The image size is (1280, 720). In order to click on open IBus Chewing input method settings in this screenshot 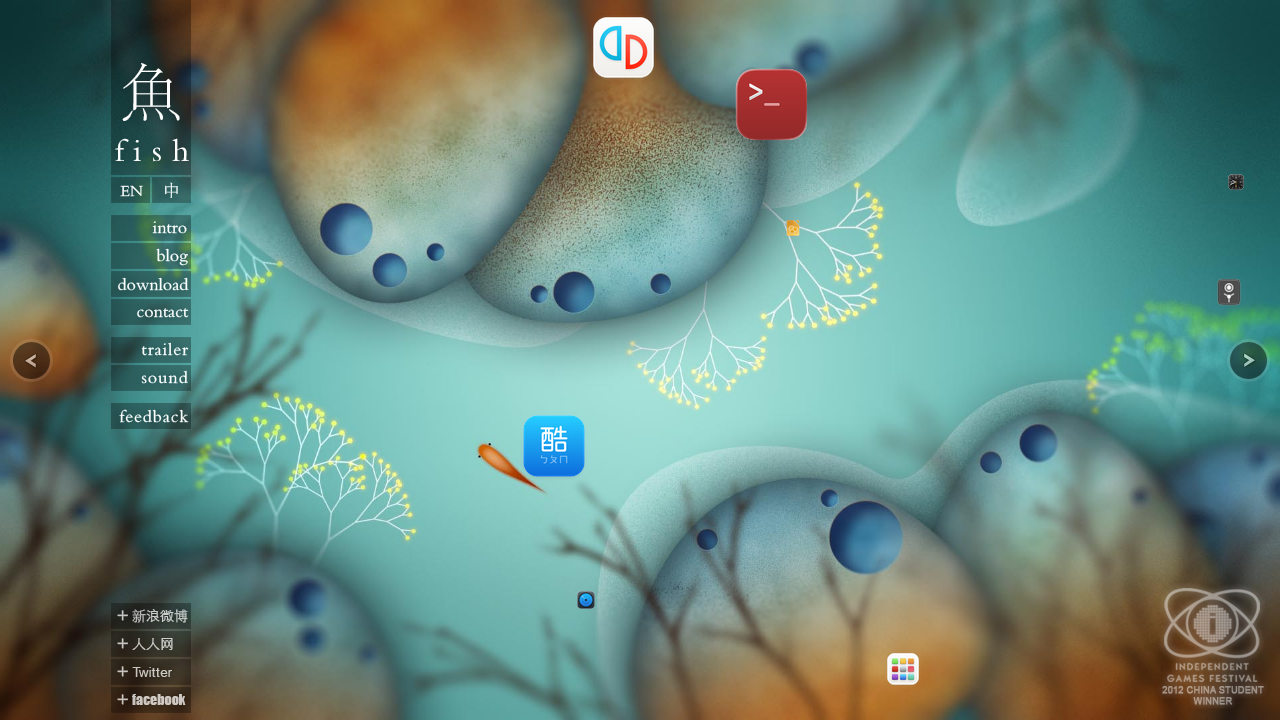, I will do `click(554, 446)`.